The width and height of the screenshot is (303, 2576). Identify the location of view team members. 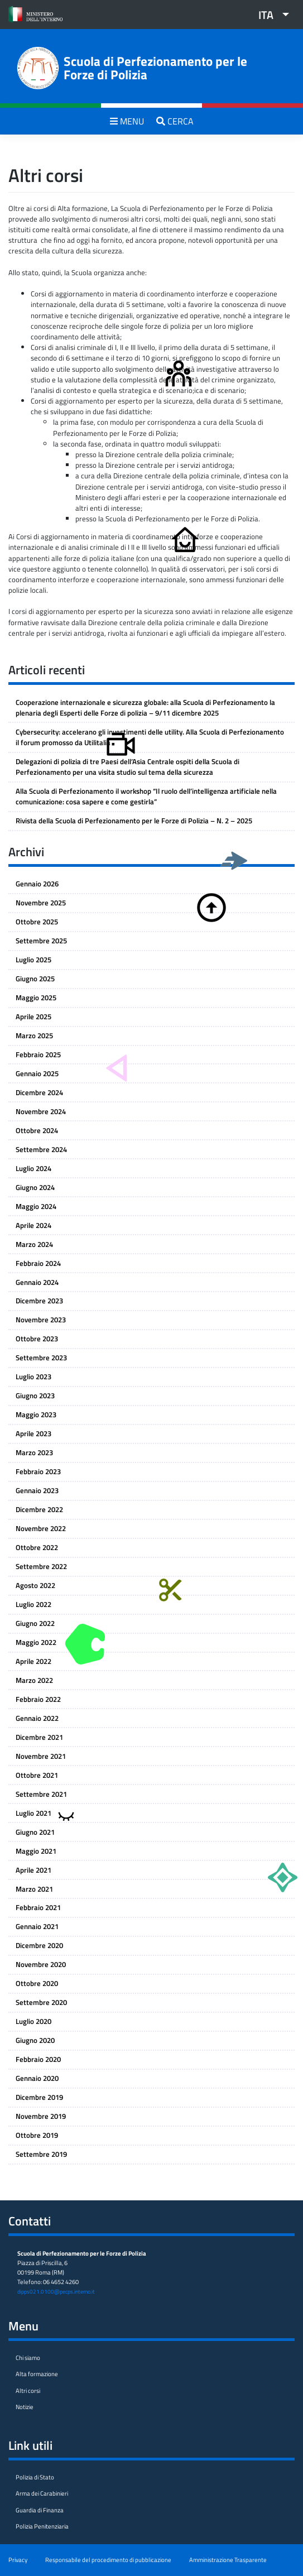
(179, 373).